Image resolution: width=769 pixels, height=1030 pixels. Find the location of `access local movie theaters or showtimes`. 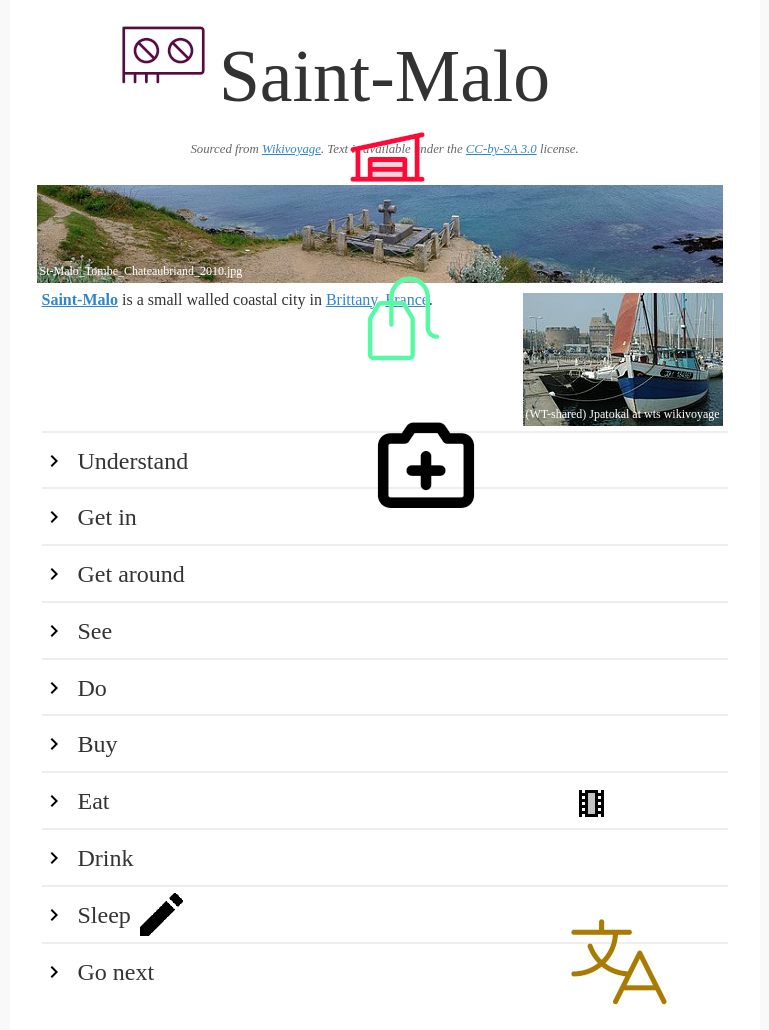

access local movie theaters or showtimes is located at coordinates (591, 803).